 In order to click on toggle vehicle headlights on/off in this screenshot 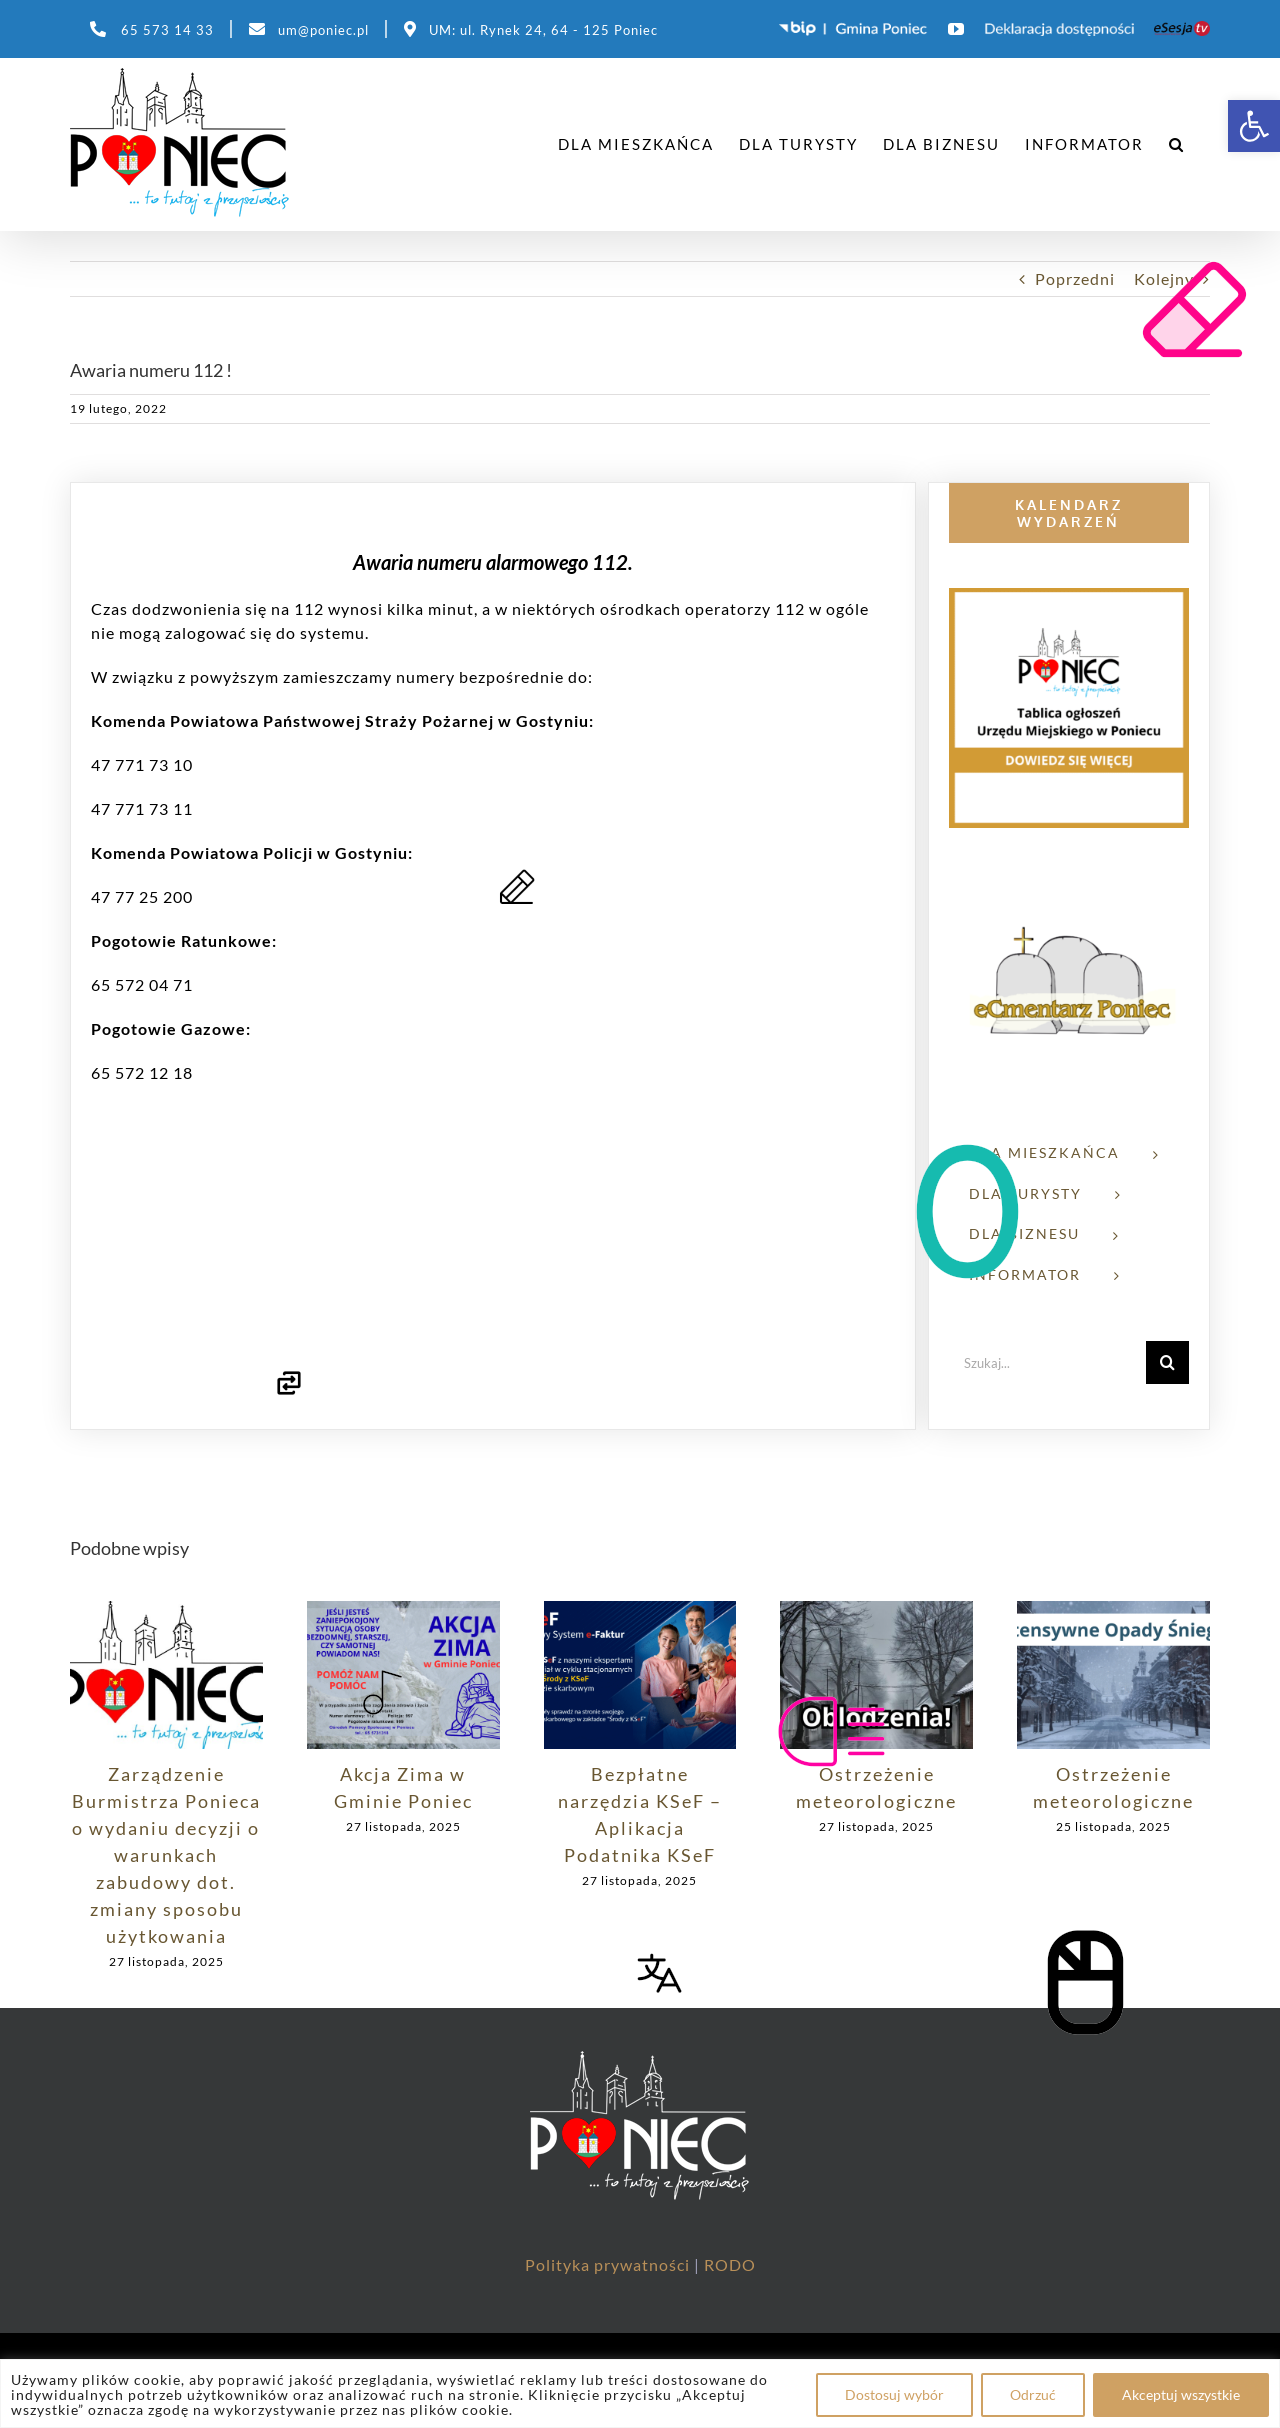, I will do `click(831, 1731)`.